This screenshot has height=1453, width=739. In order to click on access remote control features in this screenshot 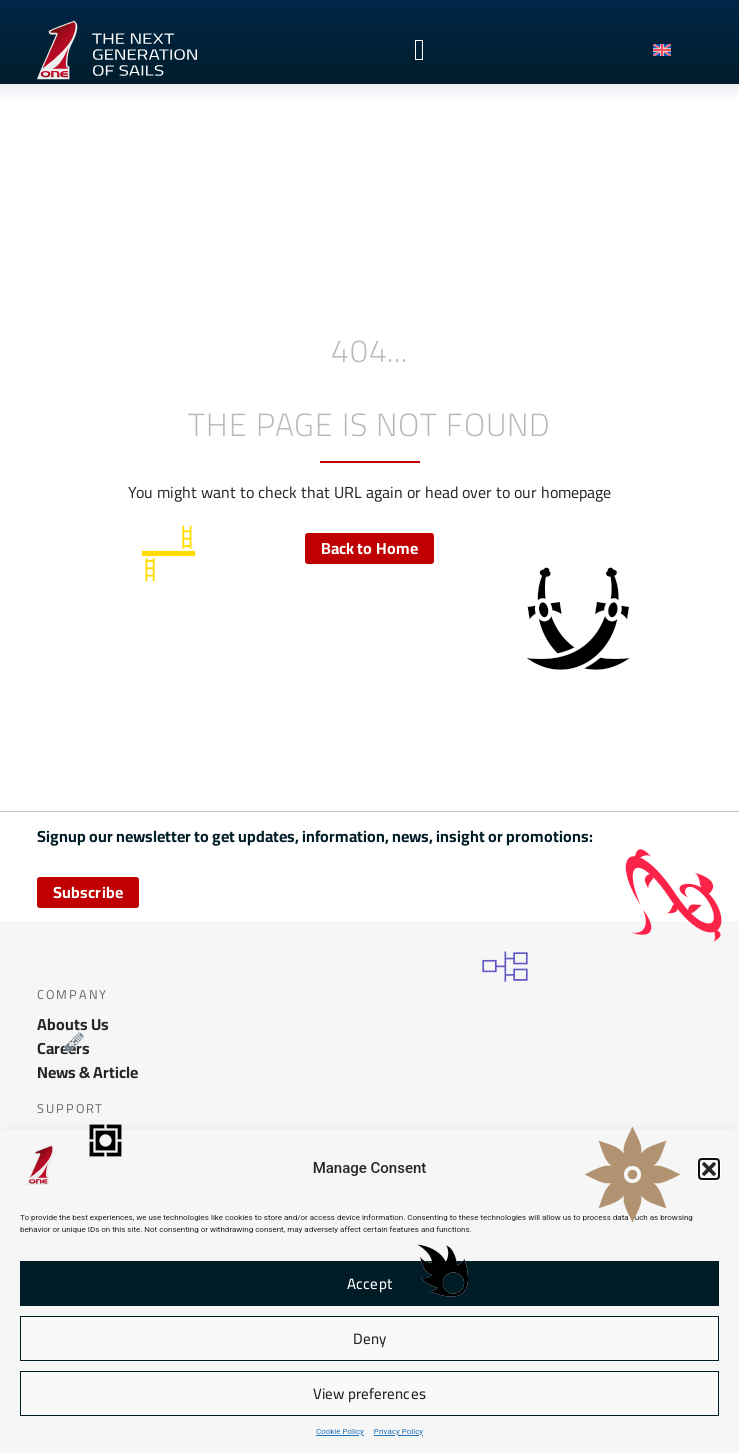, I will do `click(74, 1042)`.